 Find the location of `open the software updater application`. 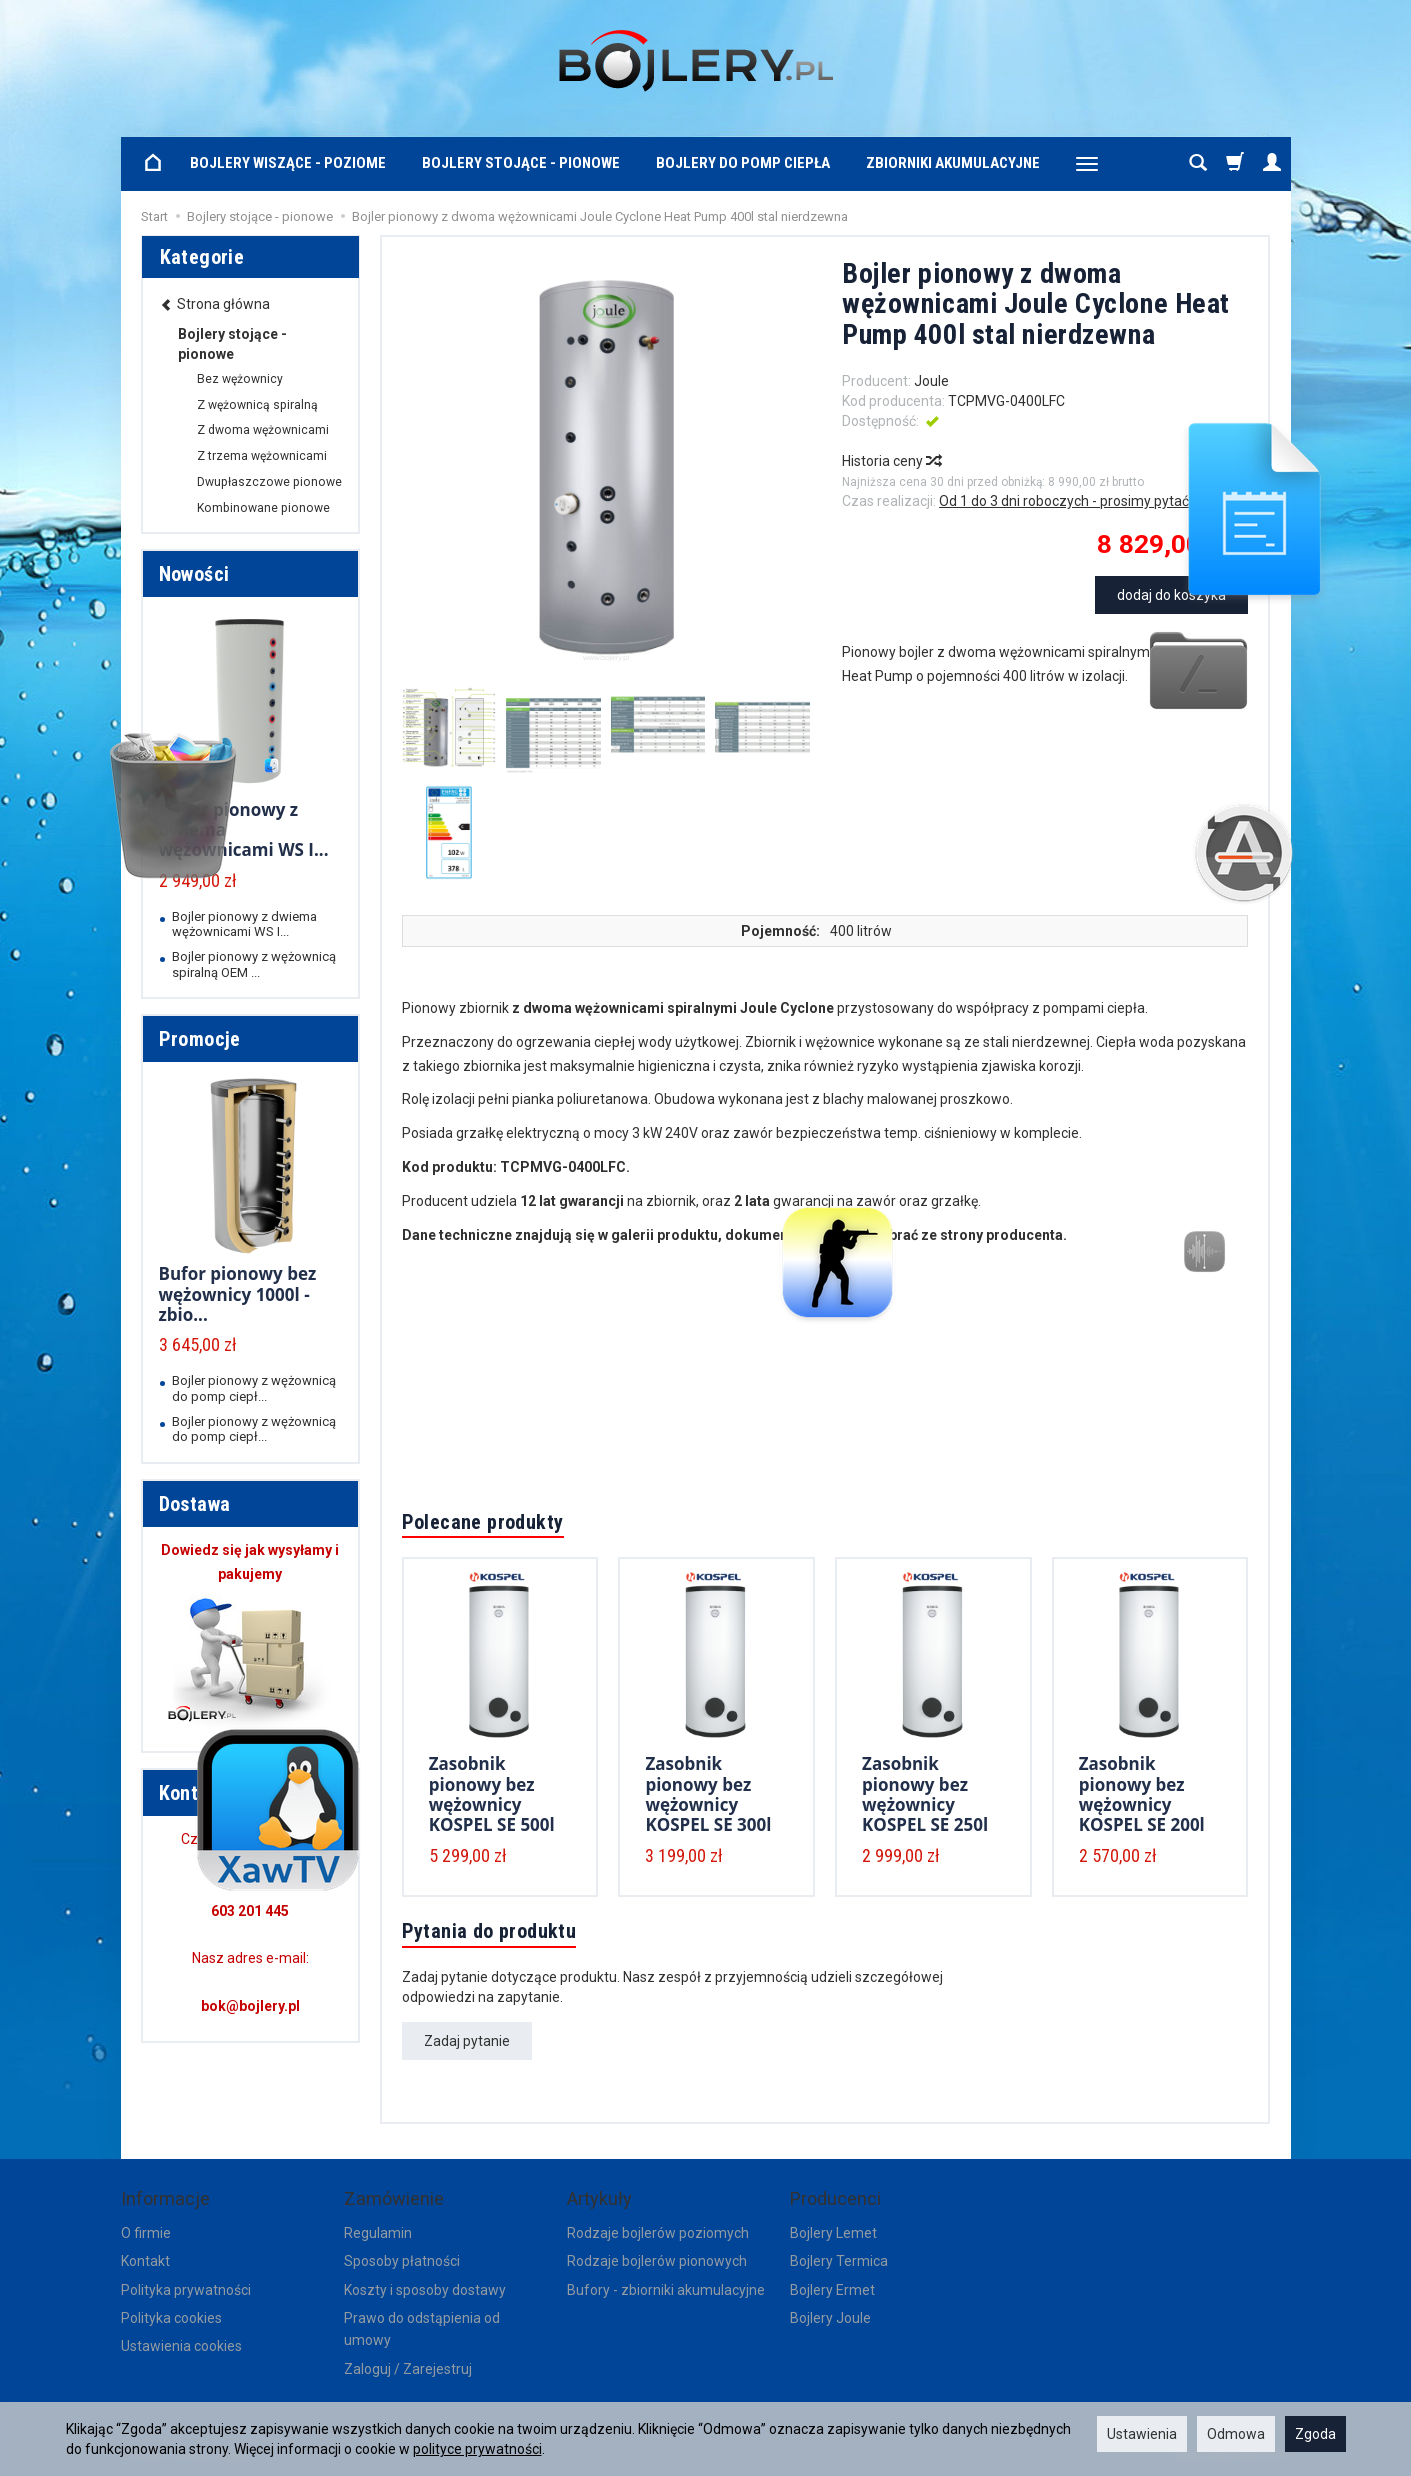

open the software updater application is located at coordinates (1244, 853).